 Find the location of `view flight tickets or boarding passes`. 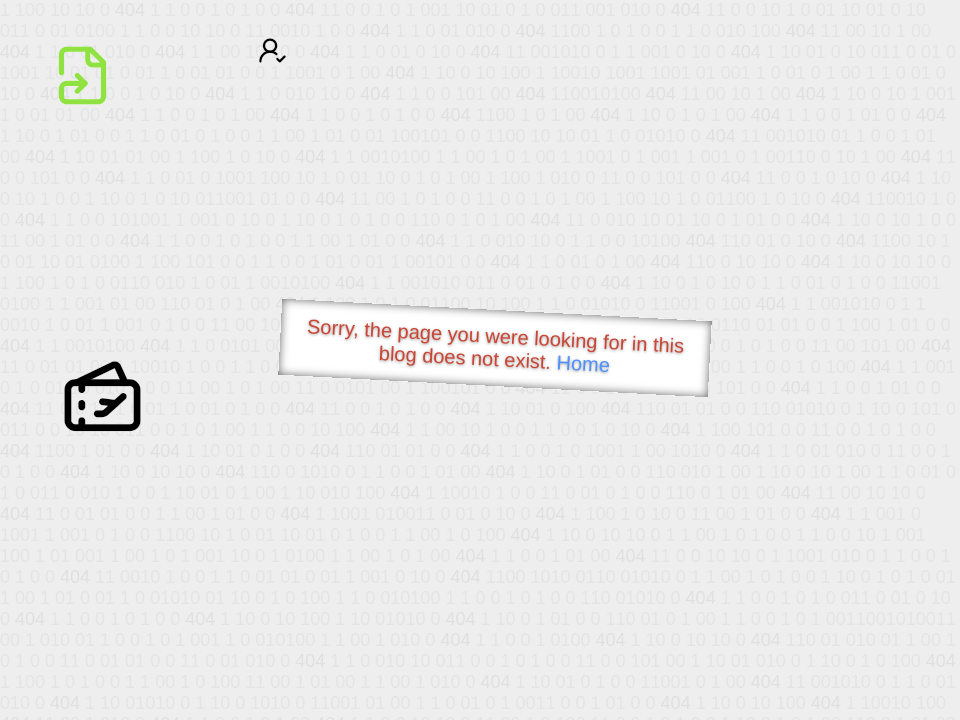

view flight tickets or boarding passes is located at coordinates (102, 396).